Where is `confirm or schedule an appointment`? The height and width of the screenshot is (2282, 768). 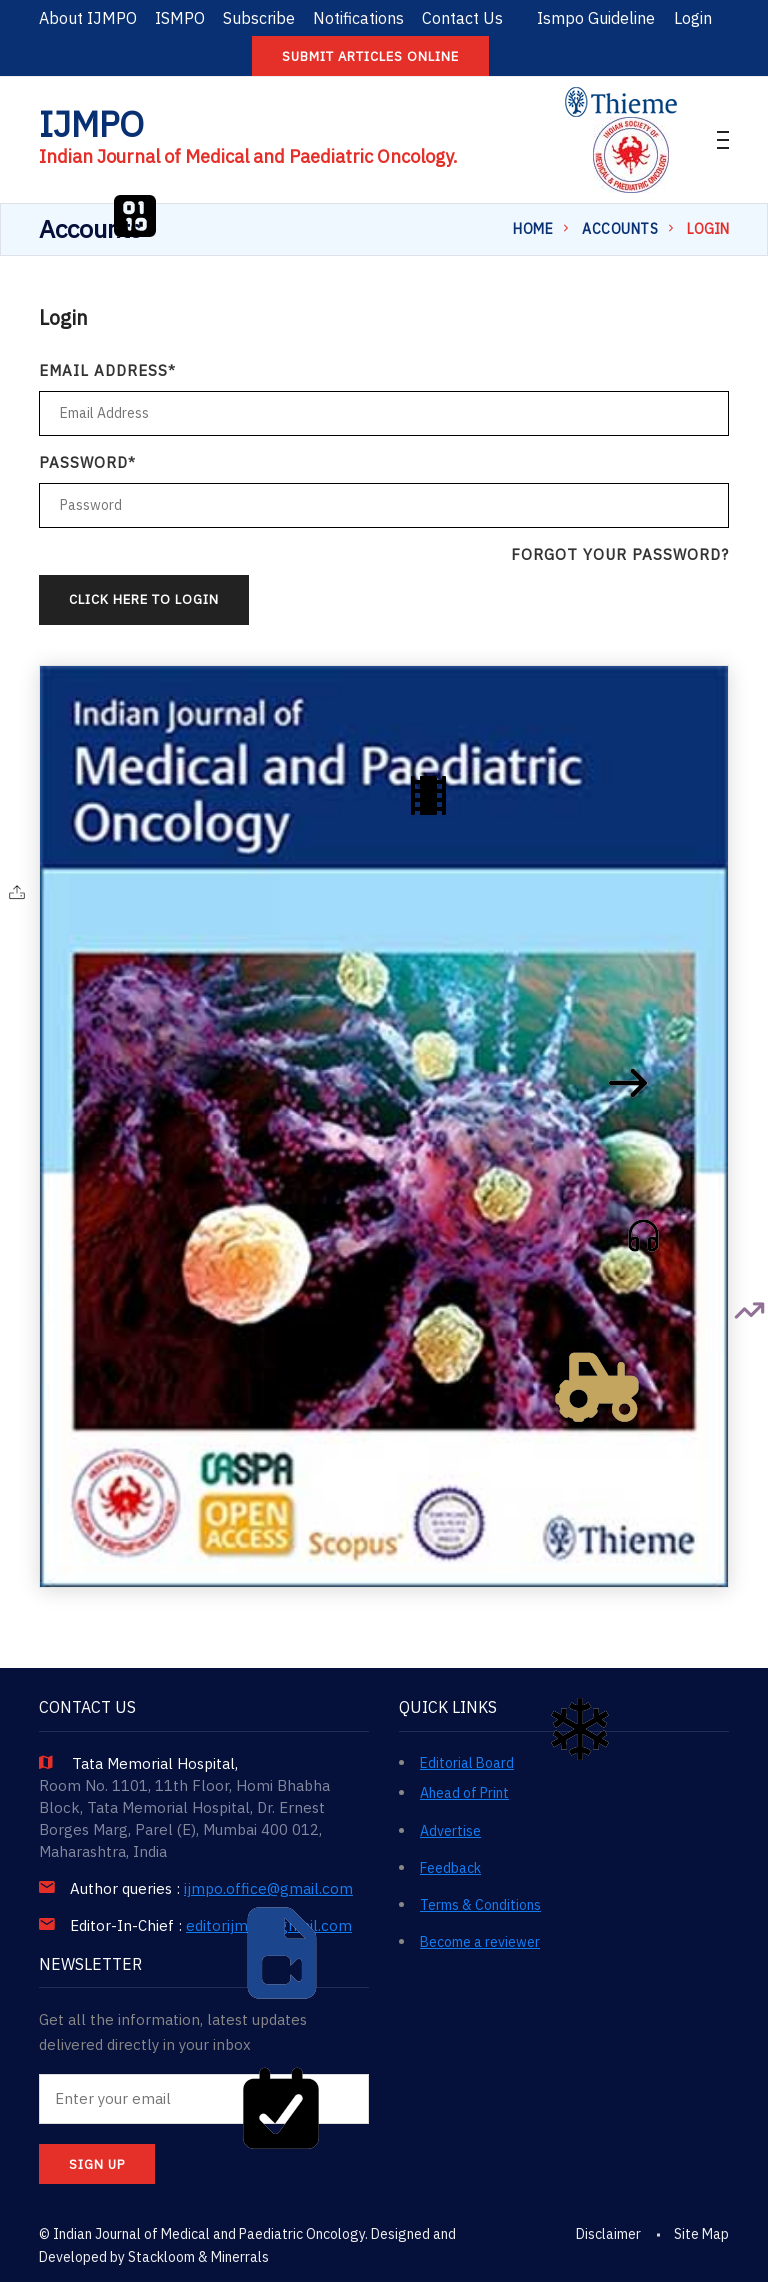 confirm or schedule an appointment is located at coordinates (281, 2111).